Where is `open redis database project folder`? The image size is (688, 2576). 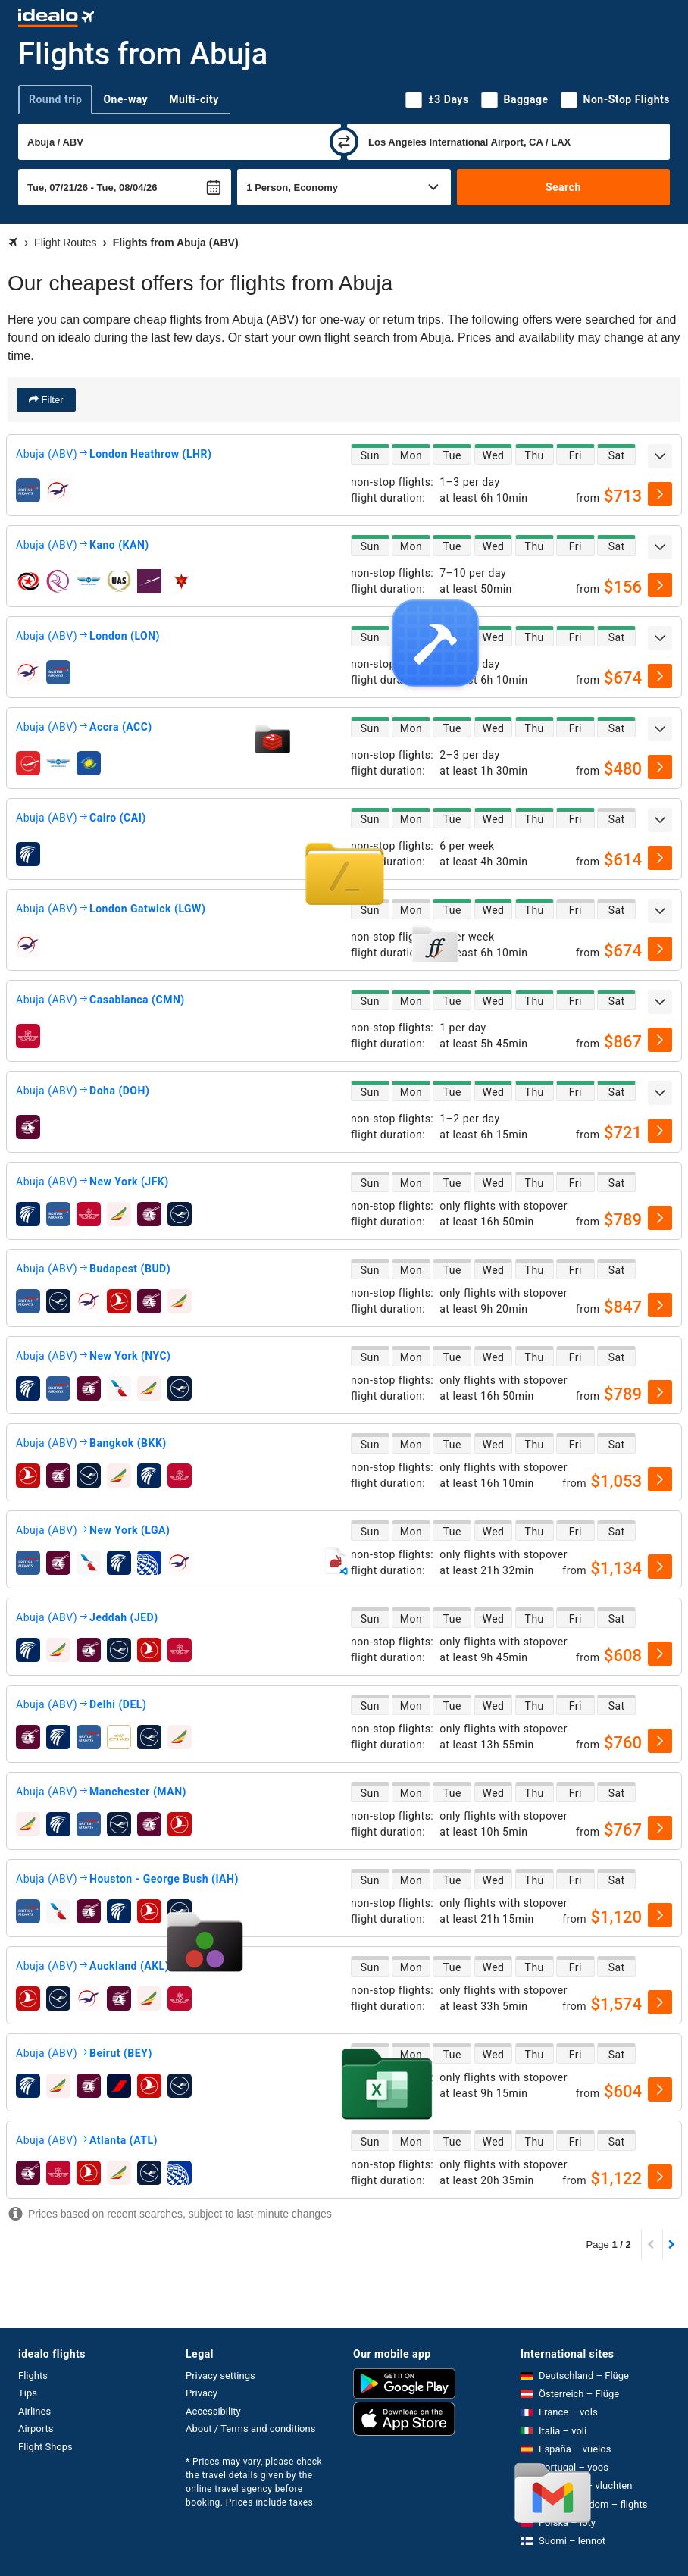 open redis database project folder is located at coordinates (272, 740).